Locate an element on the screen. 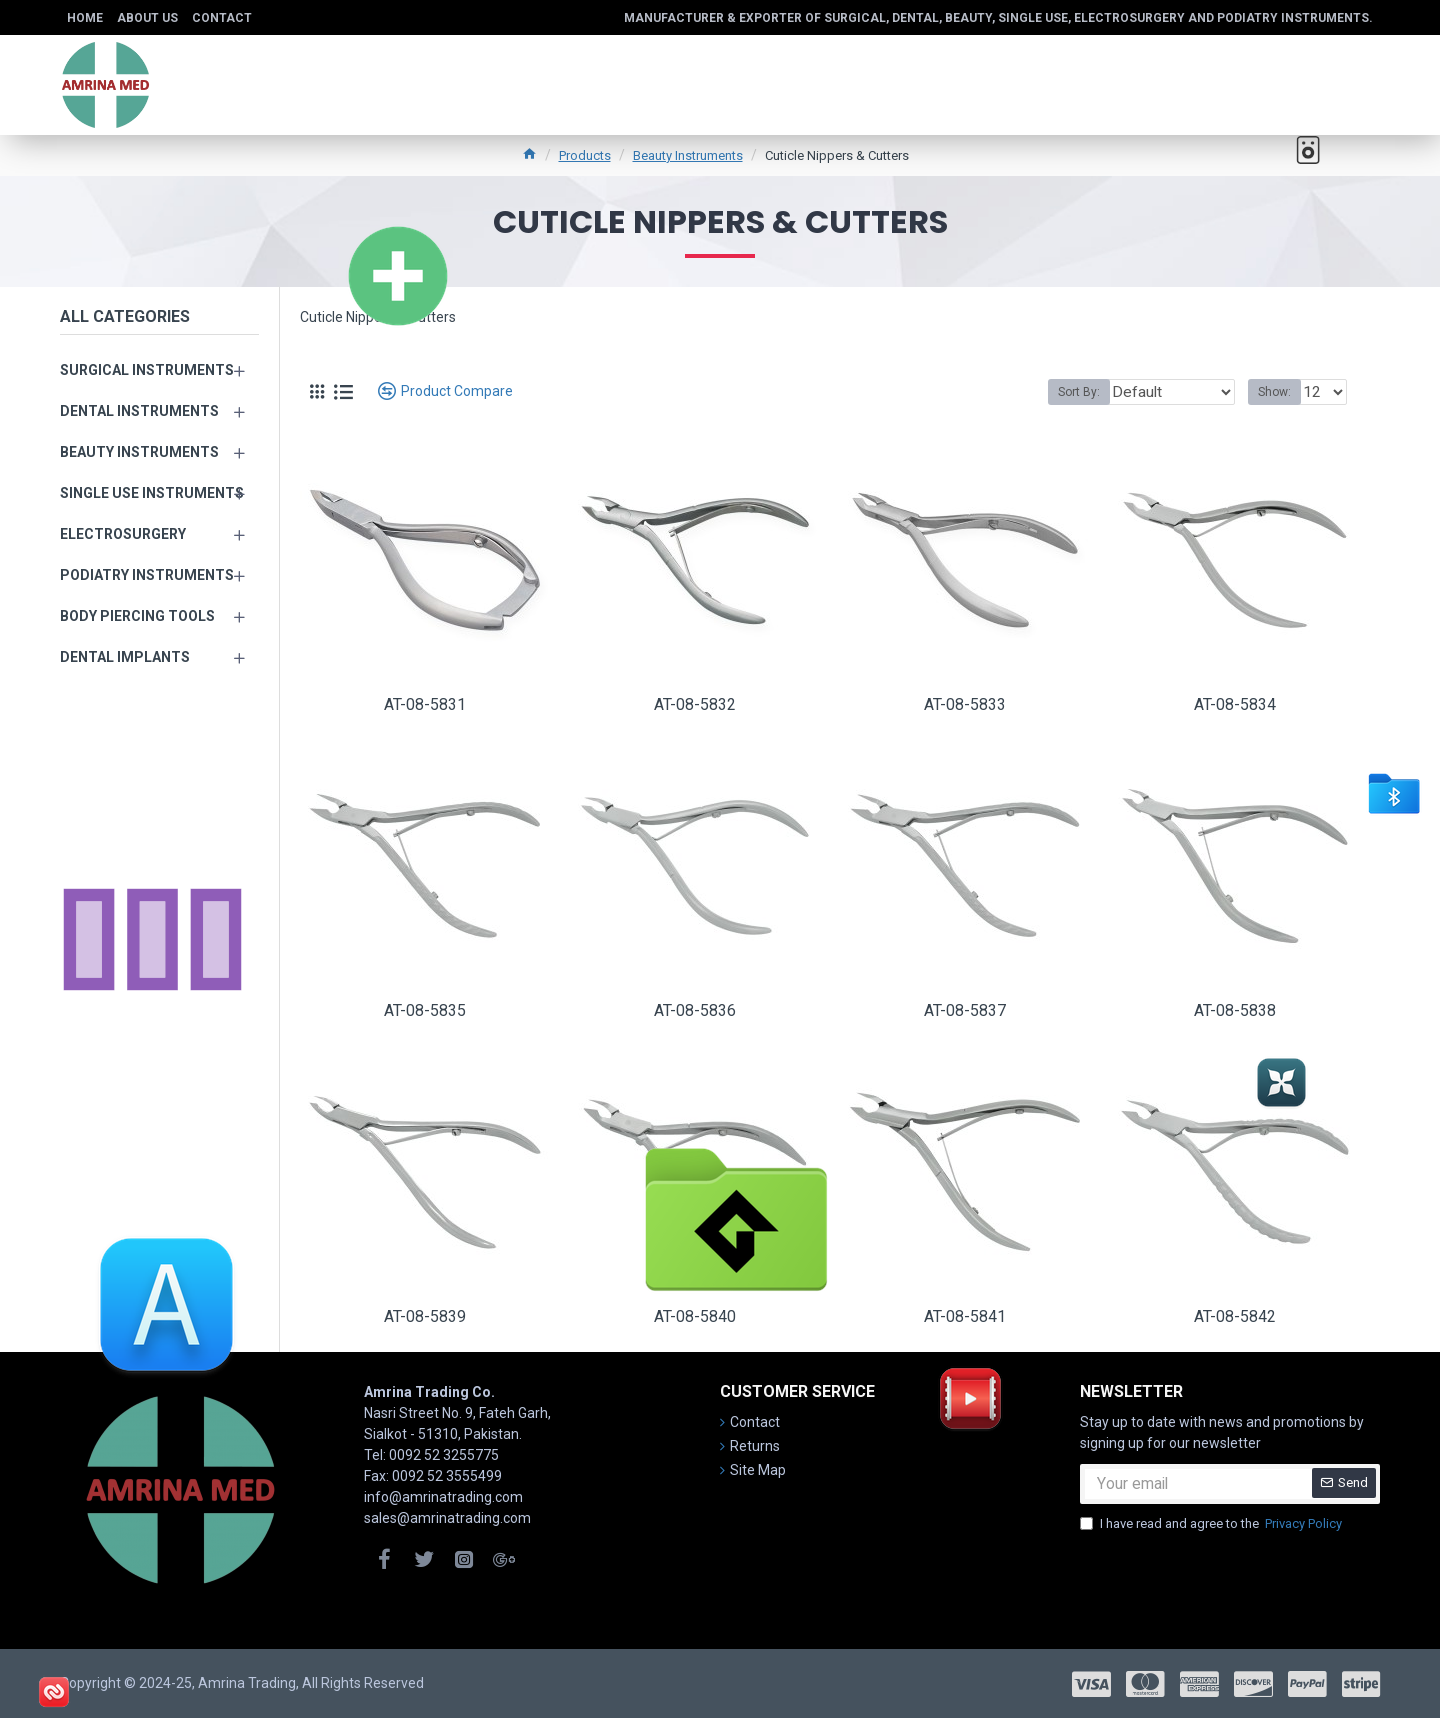 The image size is (1440, 1718). open fcitx input method settings is located at coordinates (166, 1304).